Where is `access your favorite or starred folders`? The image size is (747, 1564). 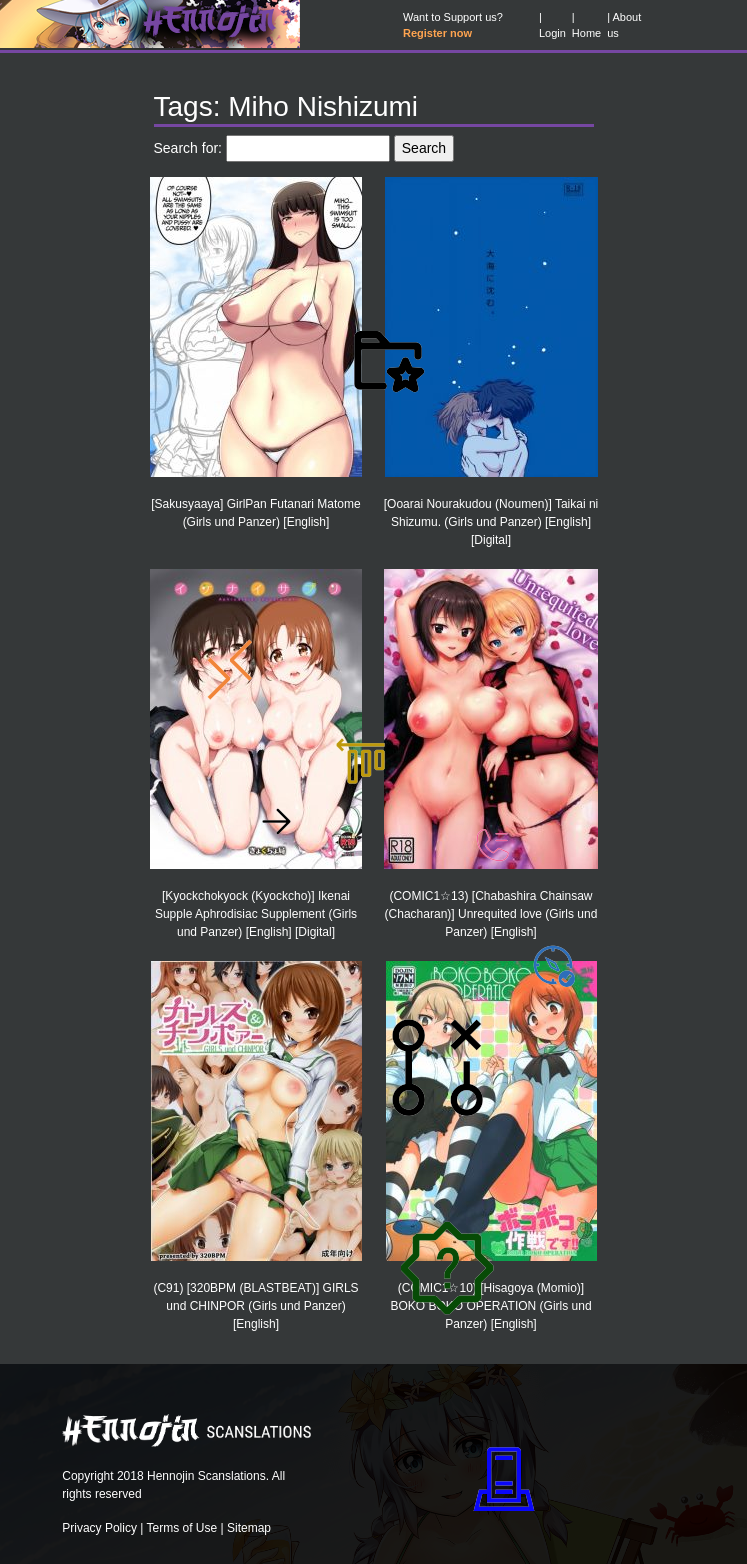
access your favorite or starred folders is located at coordinates (388, 361).